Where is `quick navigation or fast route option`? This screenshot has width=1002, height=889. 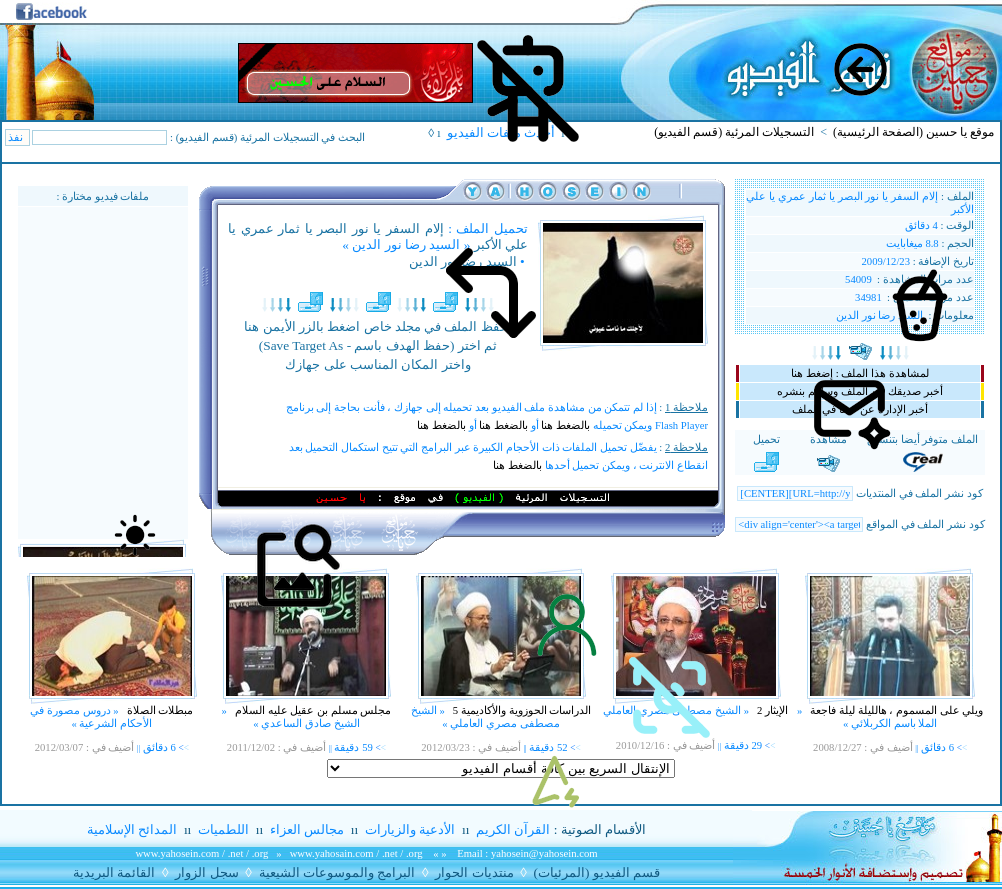 quick navigation or fast route option is located at coordinates (554, 780).